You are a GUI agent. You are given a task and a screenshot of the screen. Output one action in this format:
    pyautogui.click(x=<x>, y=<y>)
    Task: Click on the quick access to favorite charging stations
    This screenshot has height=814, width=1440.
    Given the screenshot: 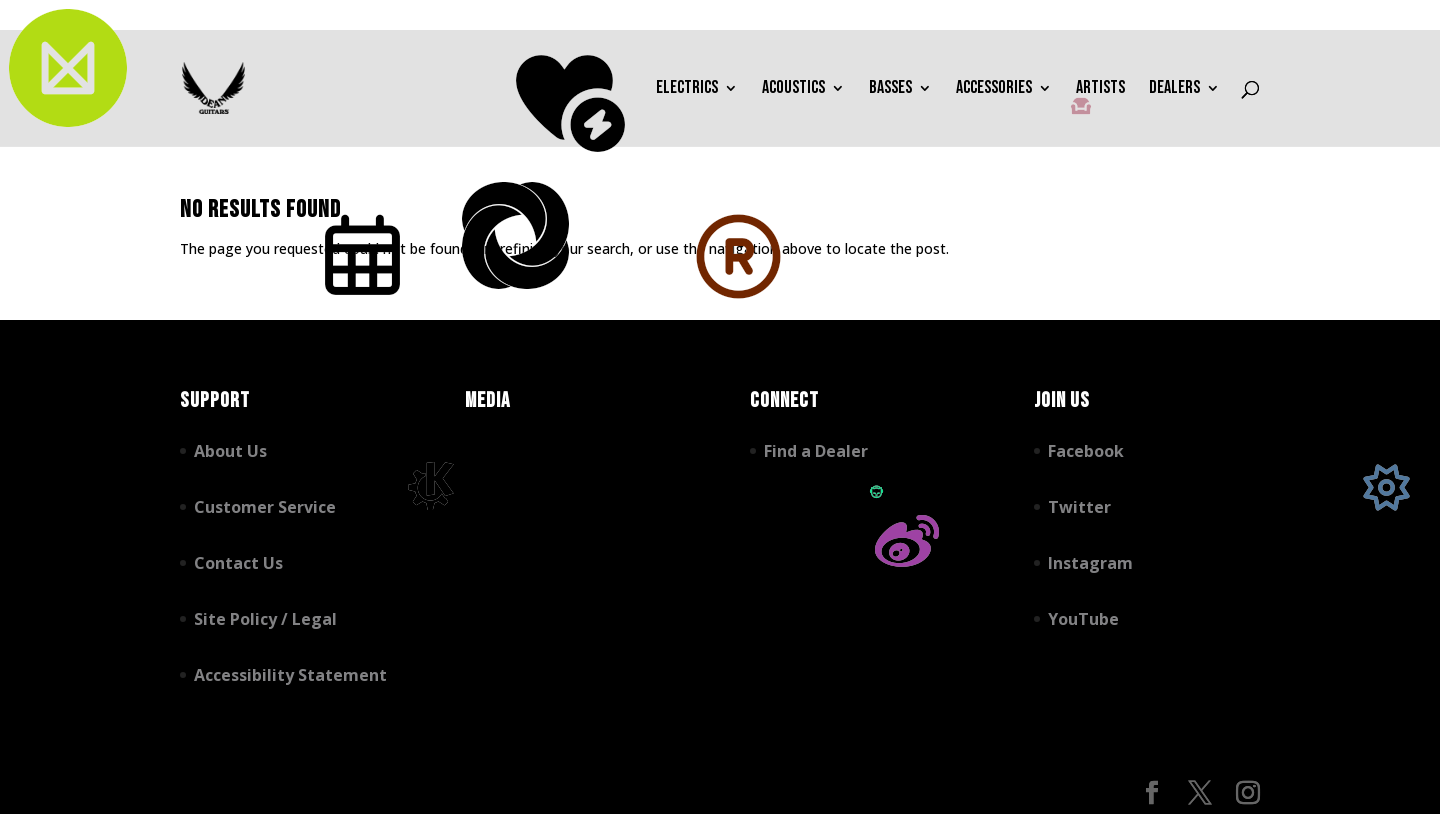 What is the action you would take?
    pyautogui.click(x=570, y=97)
    